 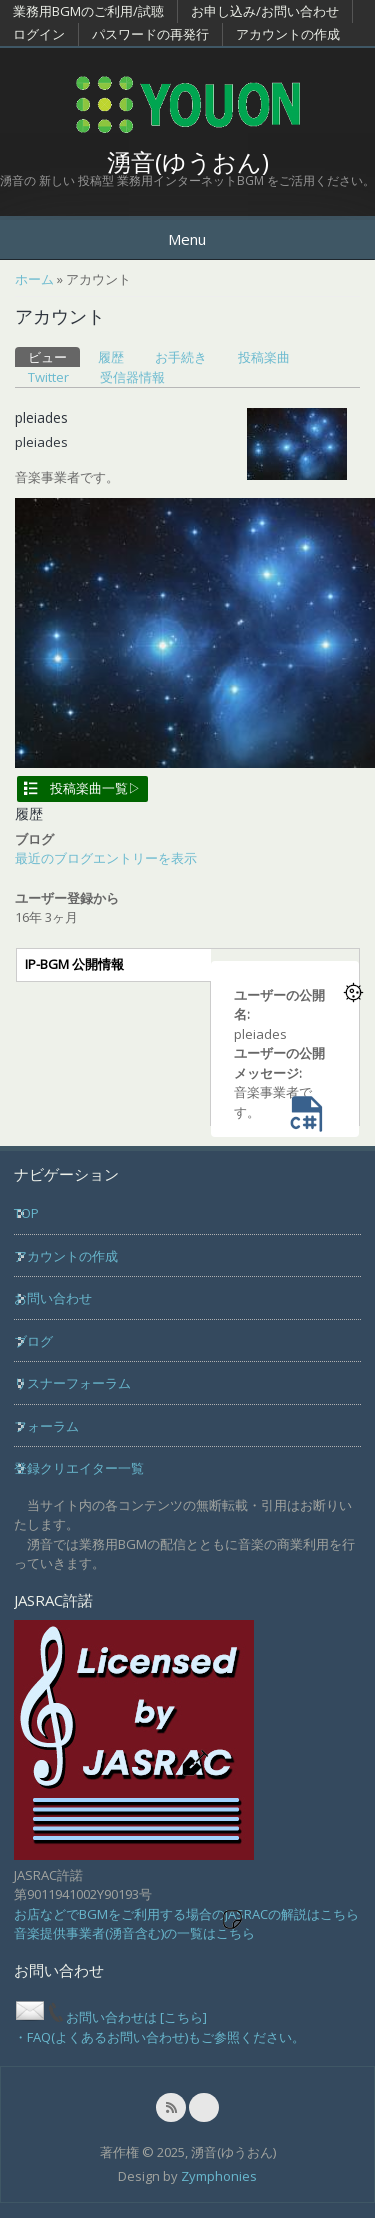 What do you see at coordinates (353, 992) in the screenshot?
I see `indicates virus or malware detected` at bounding box center [353, 992].